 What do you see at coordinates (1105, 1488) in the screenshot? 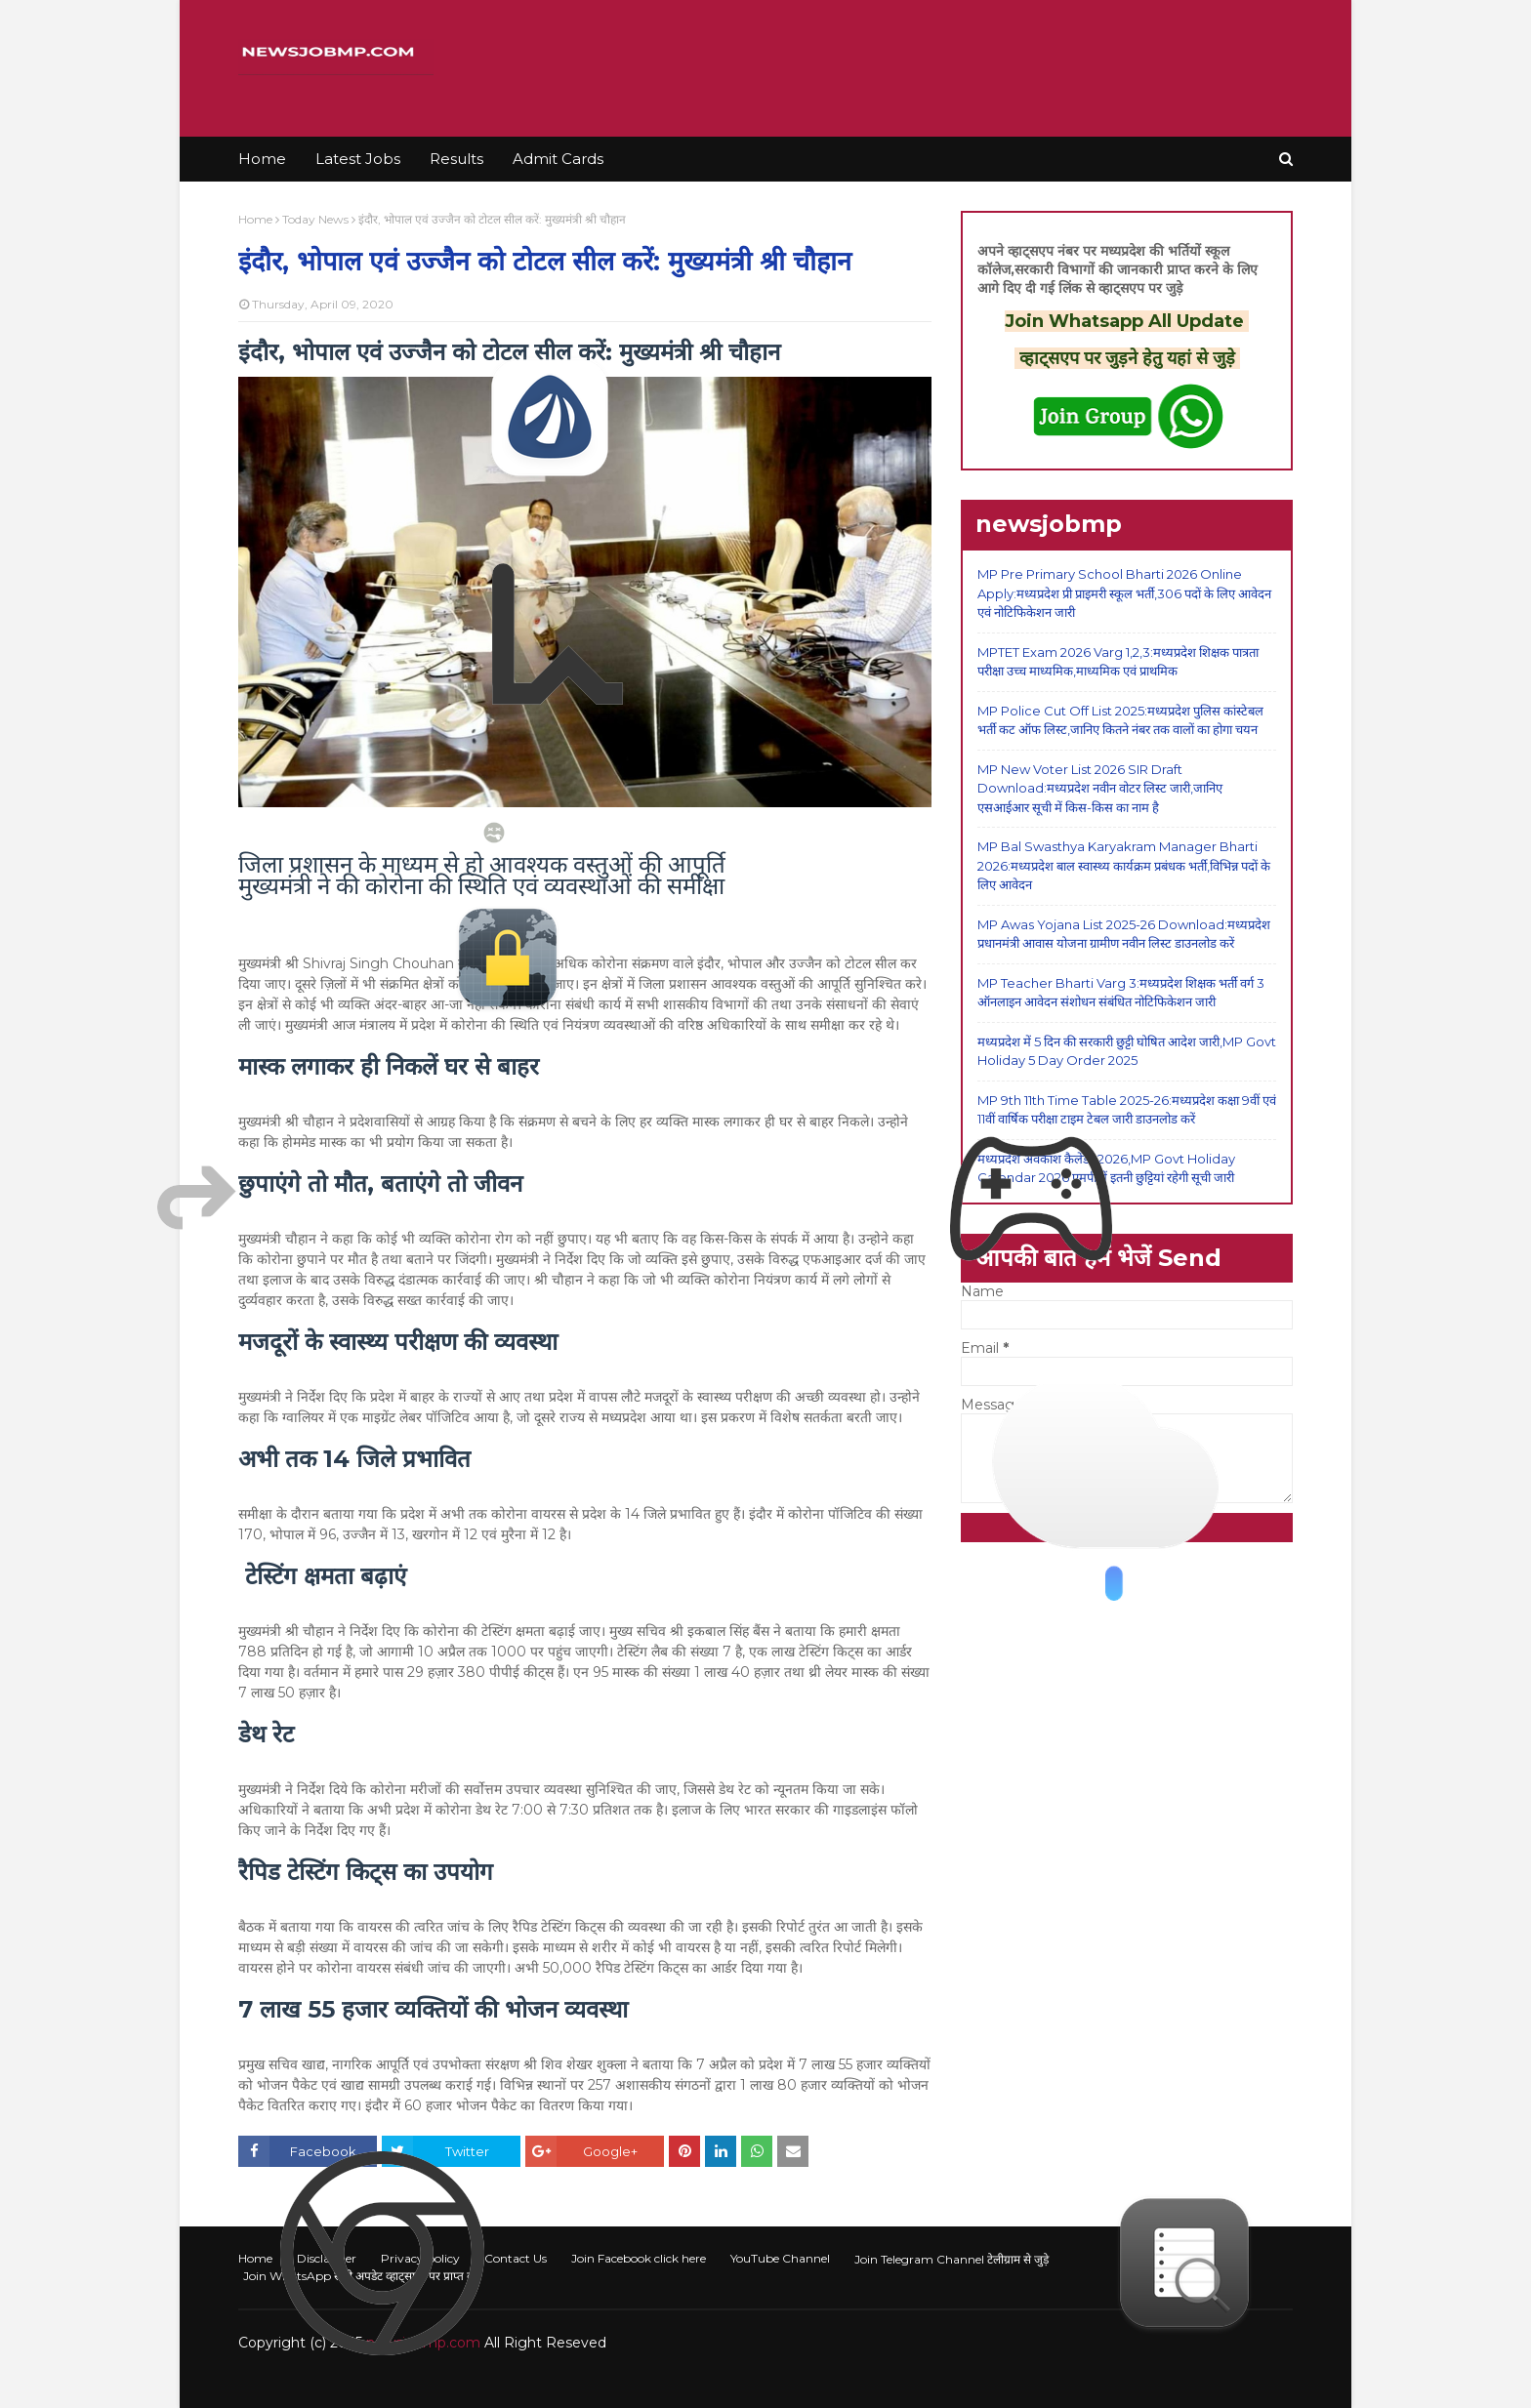
I see `indicates scattered showers in weather forecast` at bounding box center [1105, 1488].